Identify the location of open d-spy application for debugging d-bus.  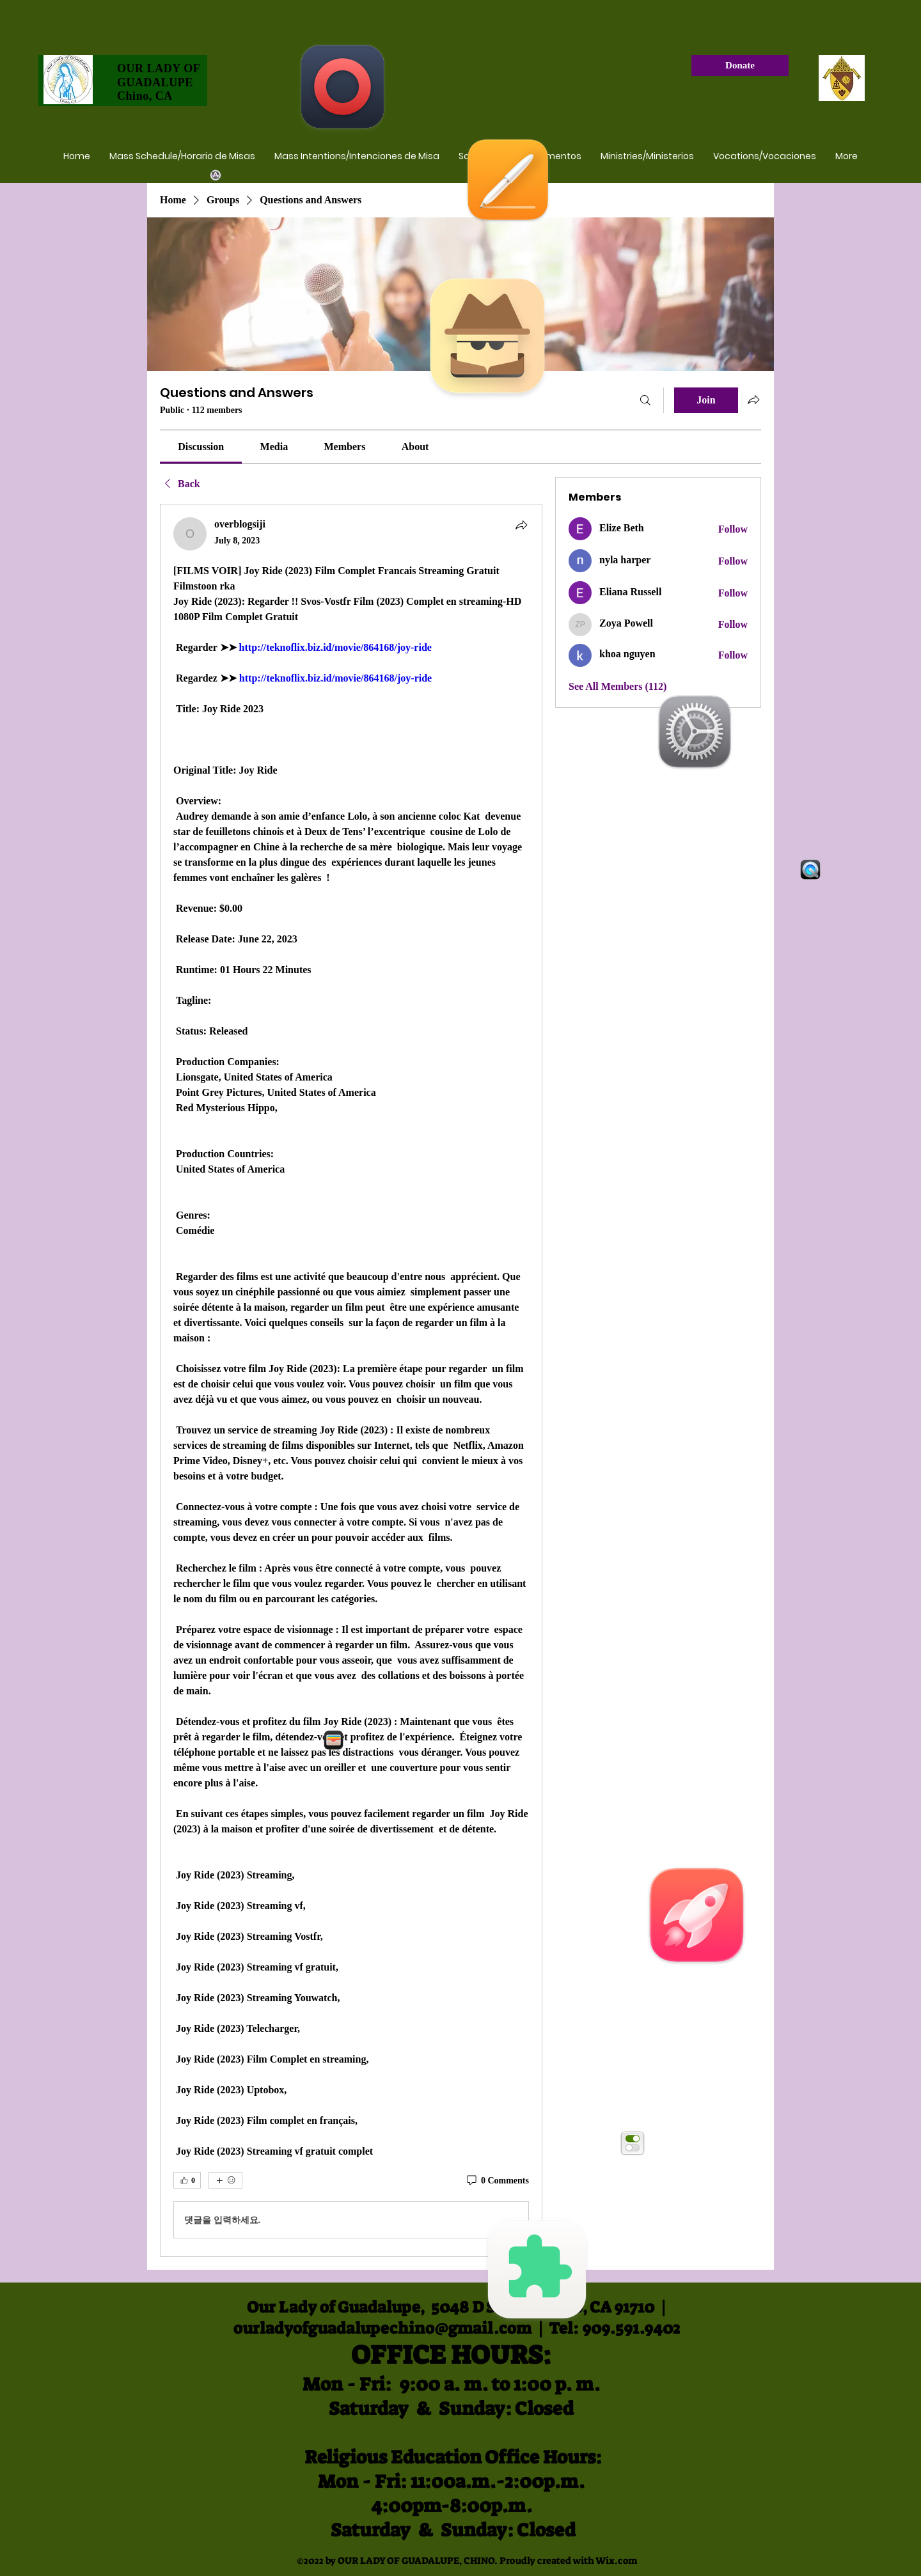
(487, 336).